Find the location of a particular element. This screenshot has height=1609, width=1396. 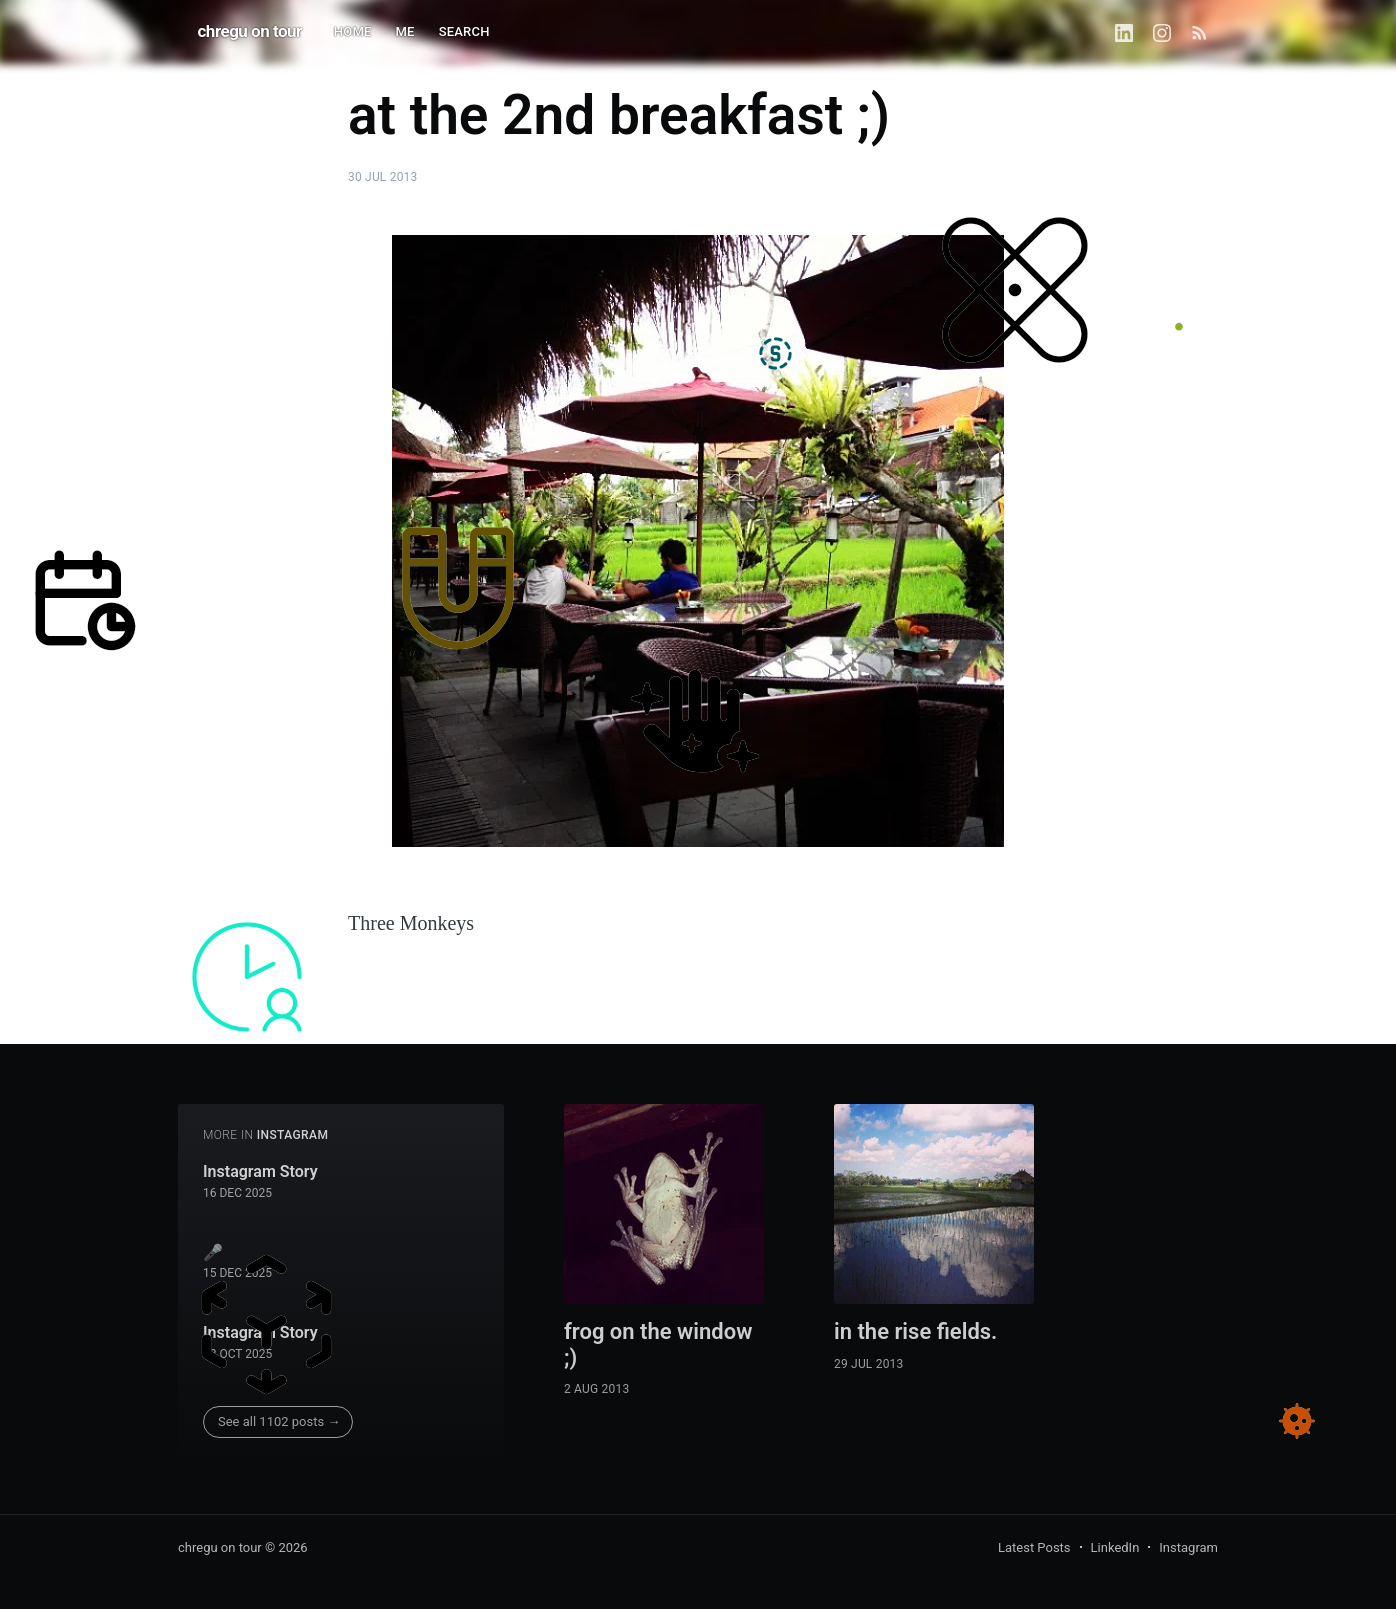

view calendar analytics and statistics is located at coordinates (83, 598).